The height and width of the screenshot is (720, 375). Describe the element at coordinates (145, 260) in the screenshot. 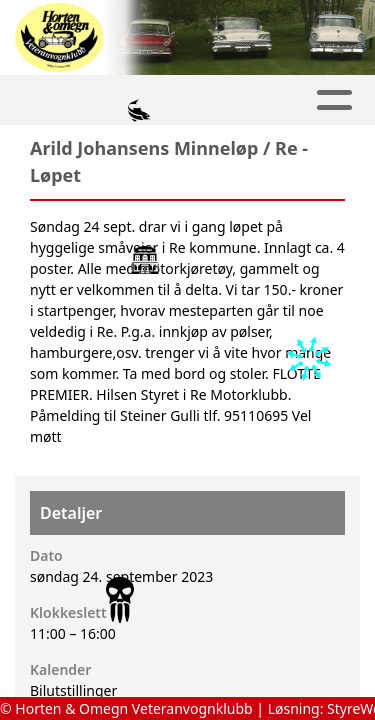

I see `visit the saloon or tavern in-game` at that location.